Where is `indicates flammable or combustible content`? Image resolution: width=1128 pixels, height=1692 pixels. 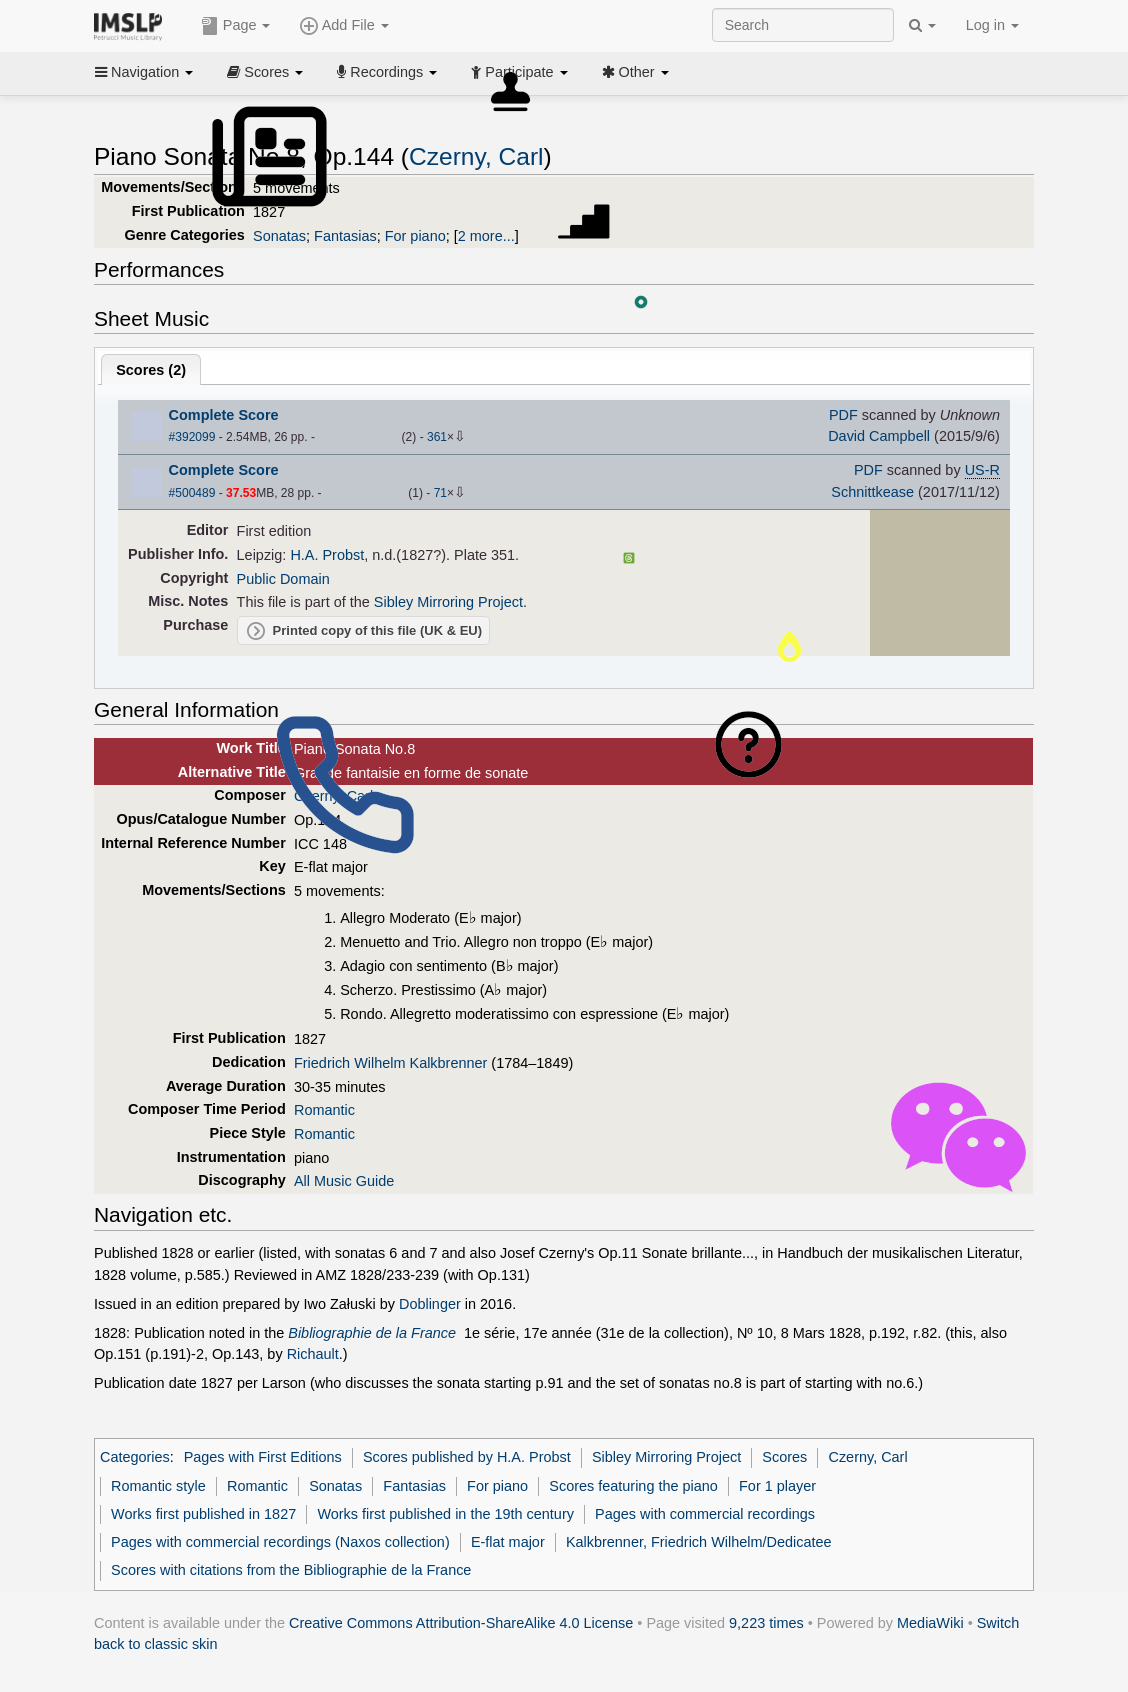 indicates flammable or combustible content is located at coordinates (789, 646).